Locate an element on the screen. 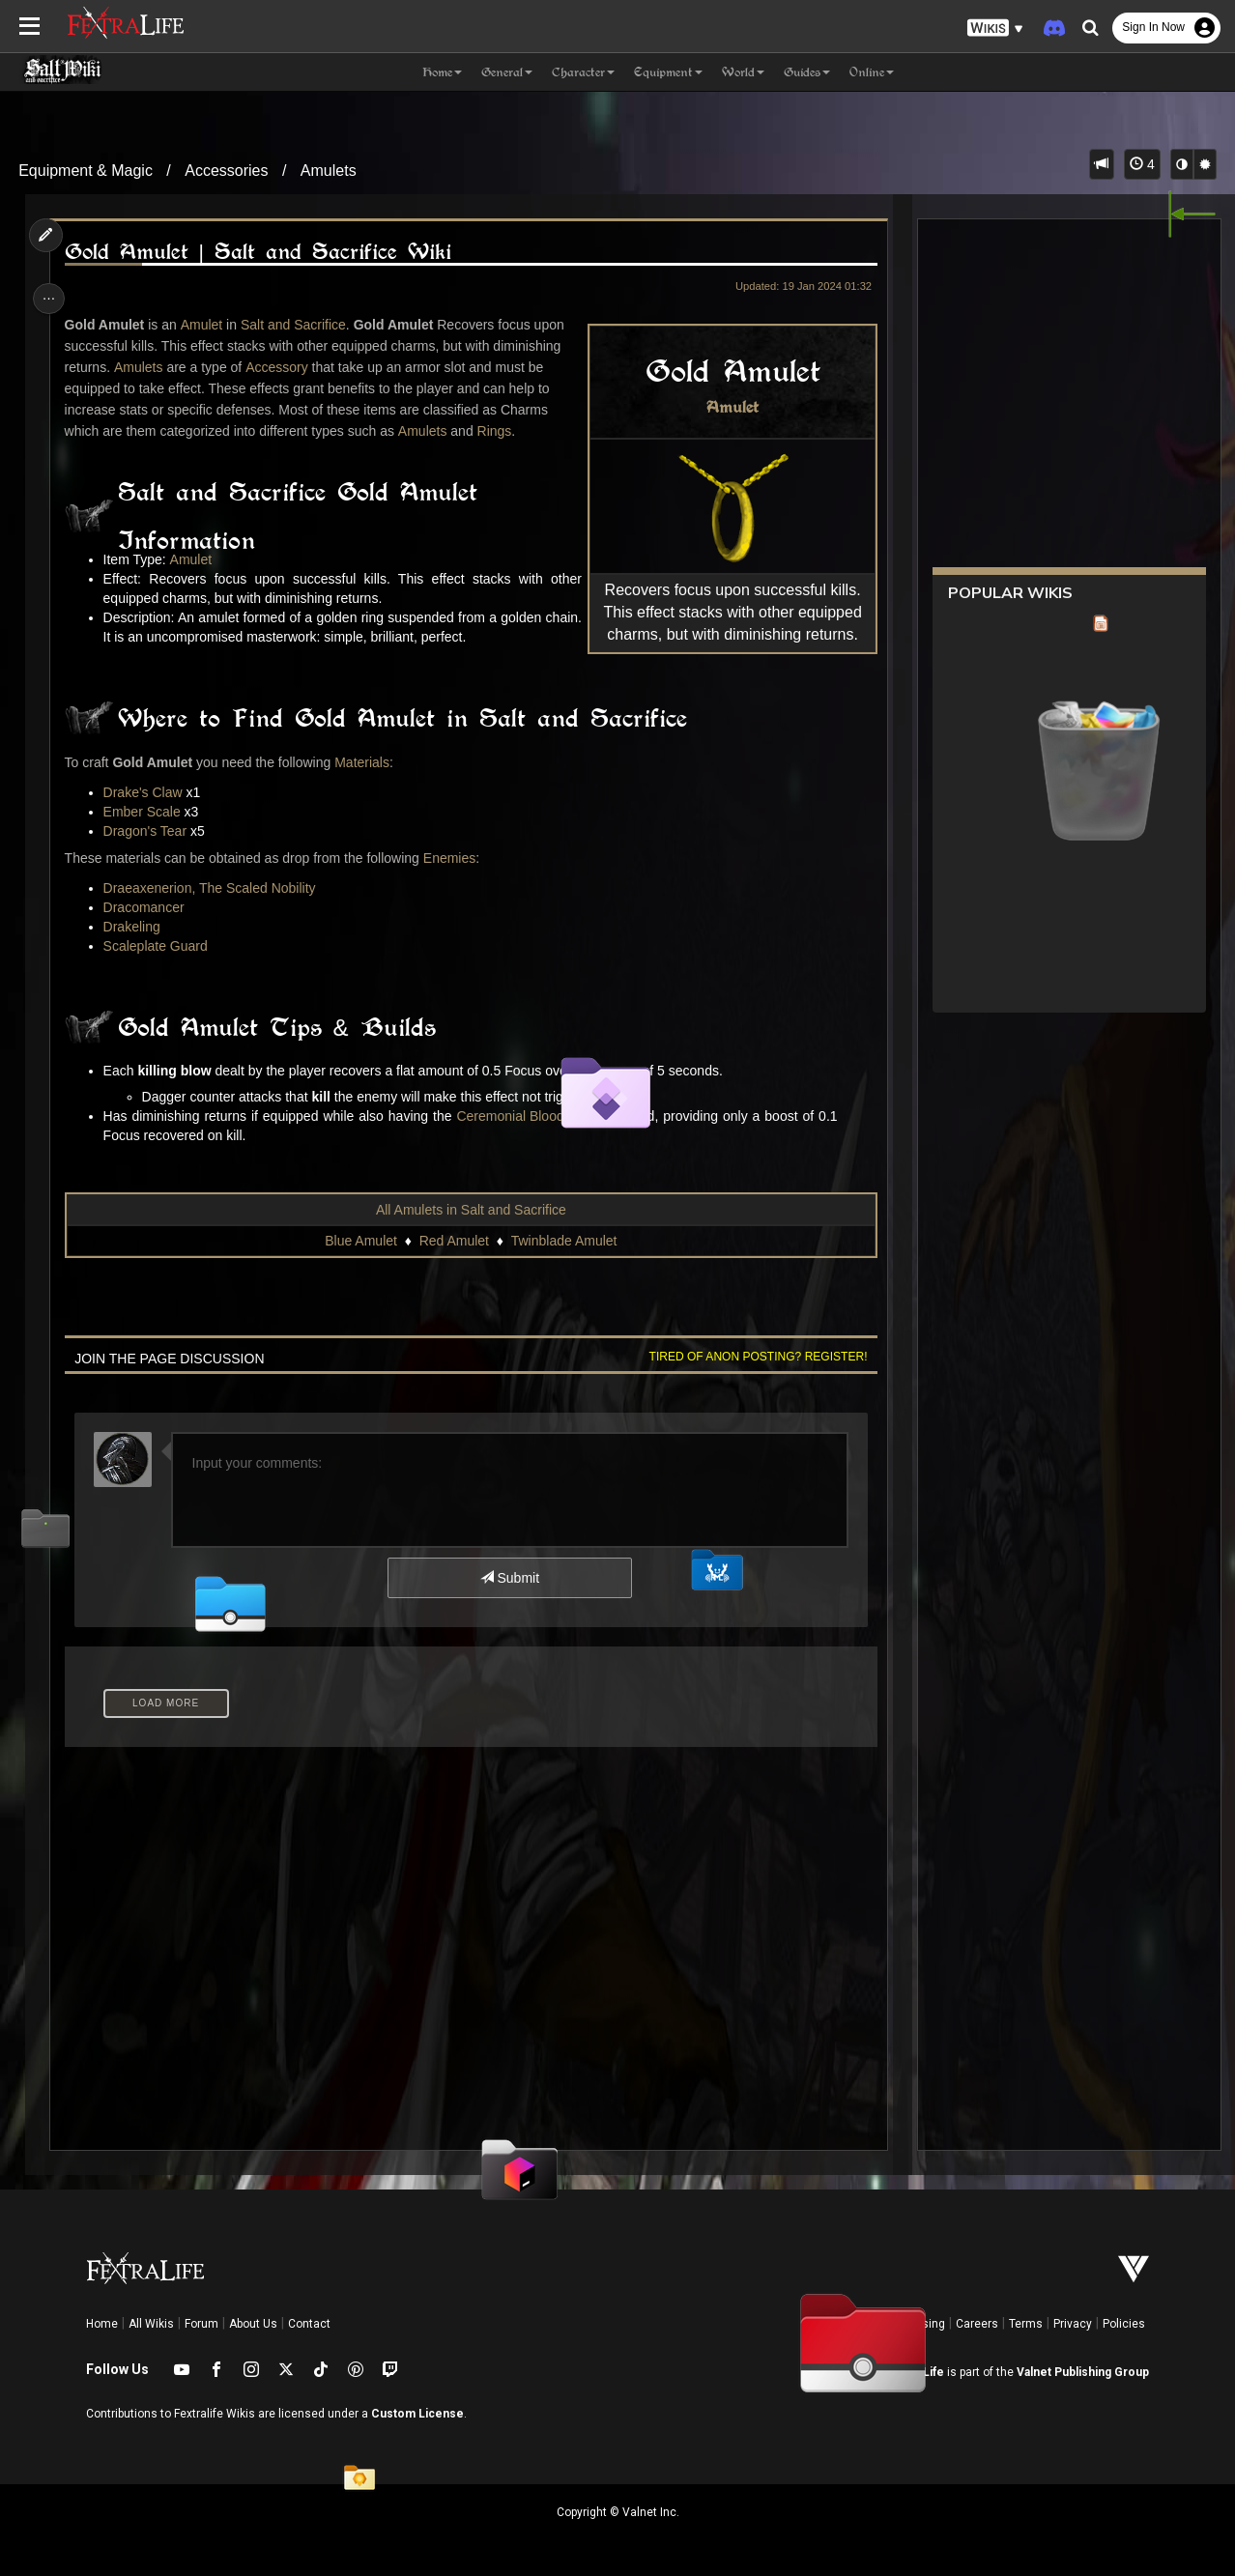 The height and width of the screenshot is (2576, 1235). open pokémon-themed folder is located at coordinates (862, 2346).